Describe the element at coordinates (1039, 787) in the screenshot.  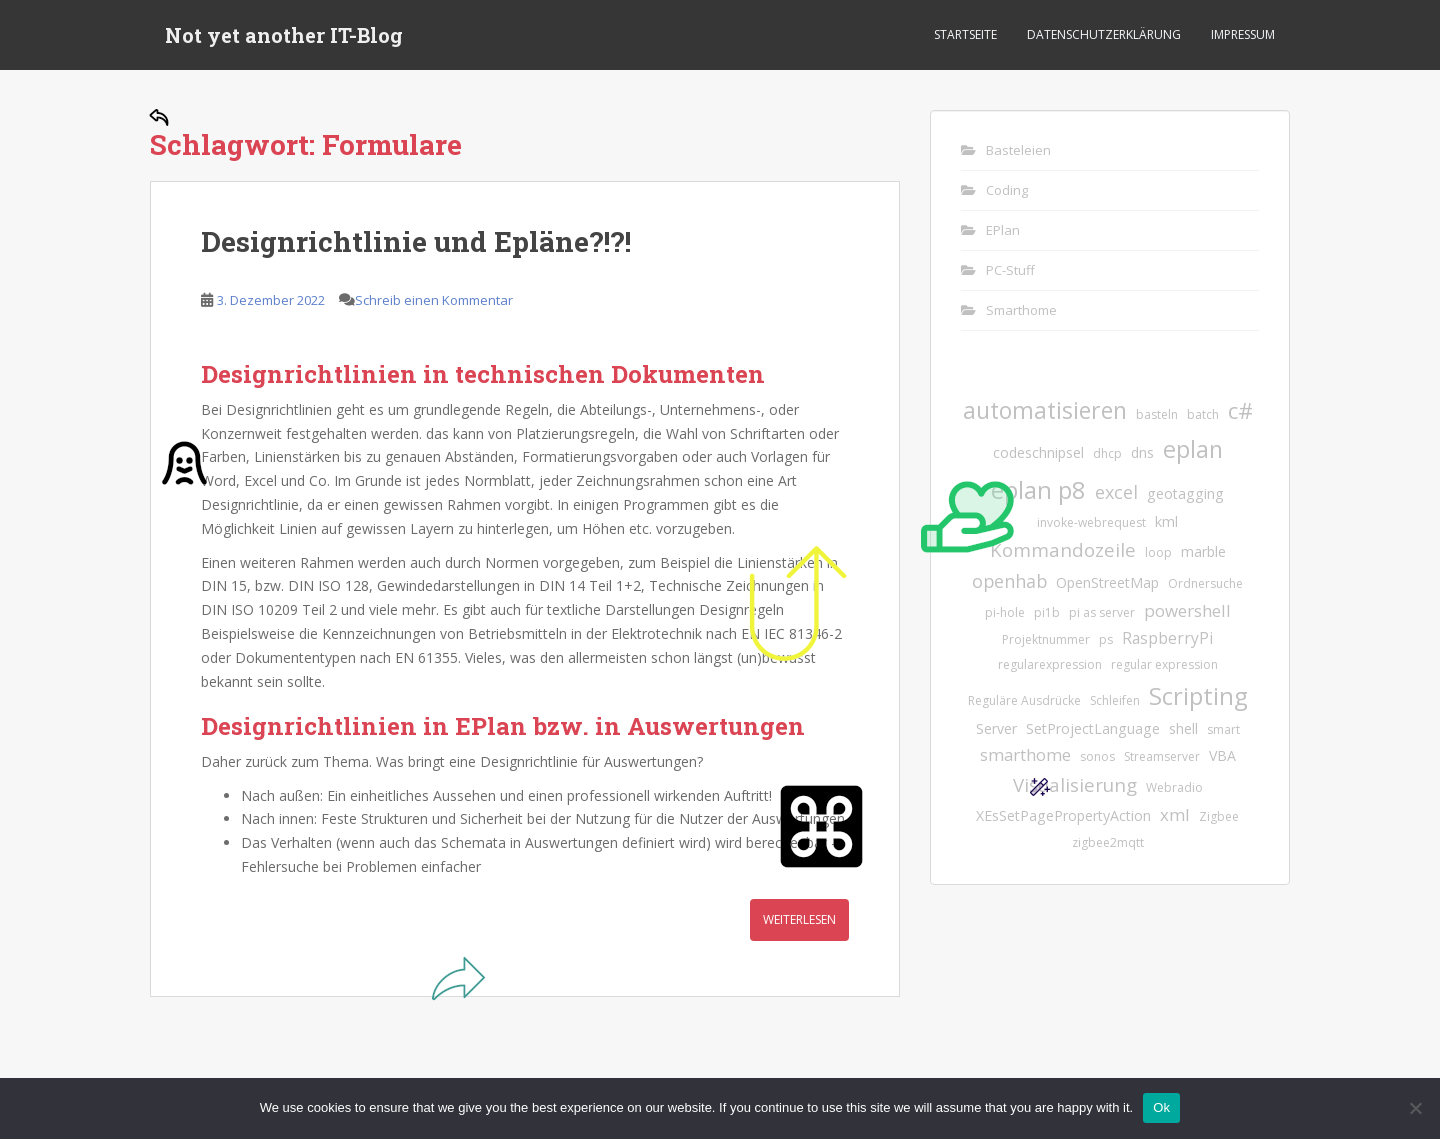
I see `apply auto-enhance or smart adjustments` at that location.